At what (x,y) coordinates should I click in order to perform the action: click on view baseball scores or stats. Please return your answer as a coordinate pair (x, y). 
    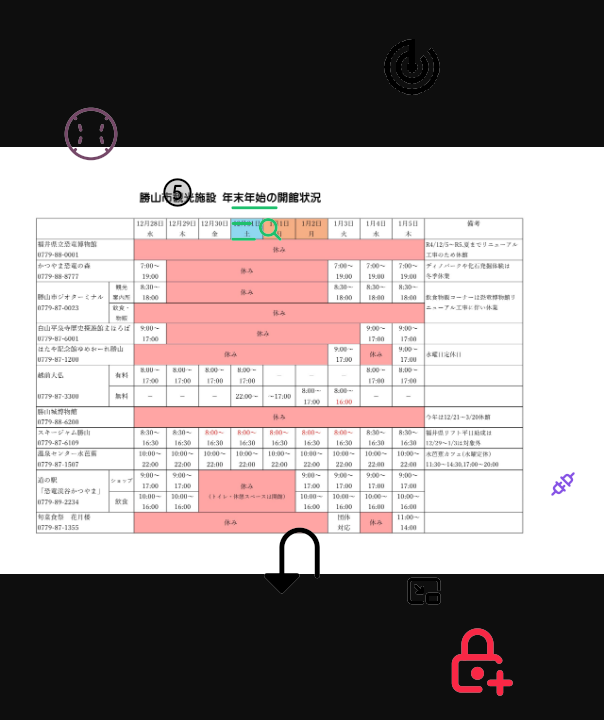
    Looking at the image, I should click on (91, 134).